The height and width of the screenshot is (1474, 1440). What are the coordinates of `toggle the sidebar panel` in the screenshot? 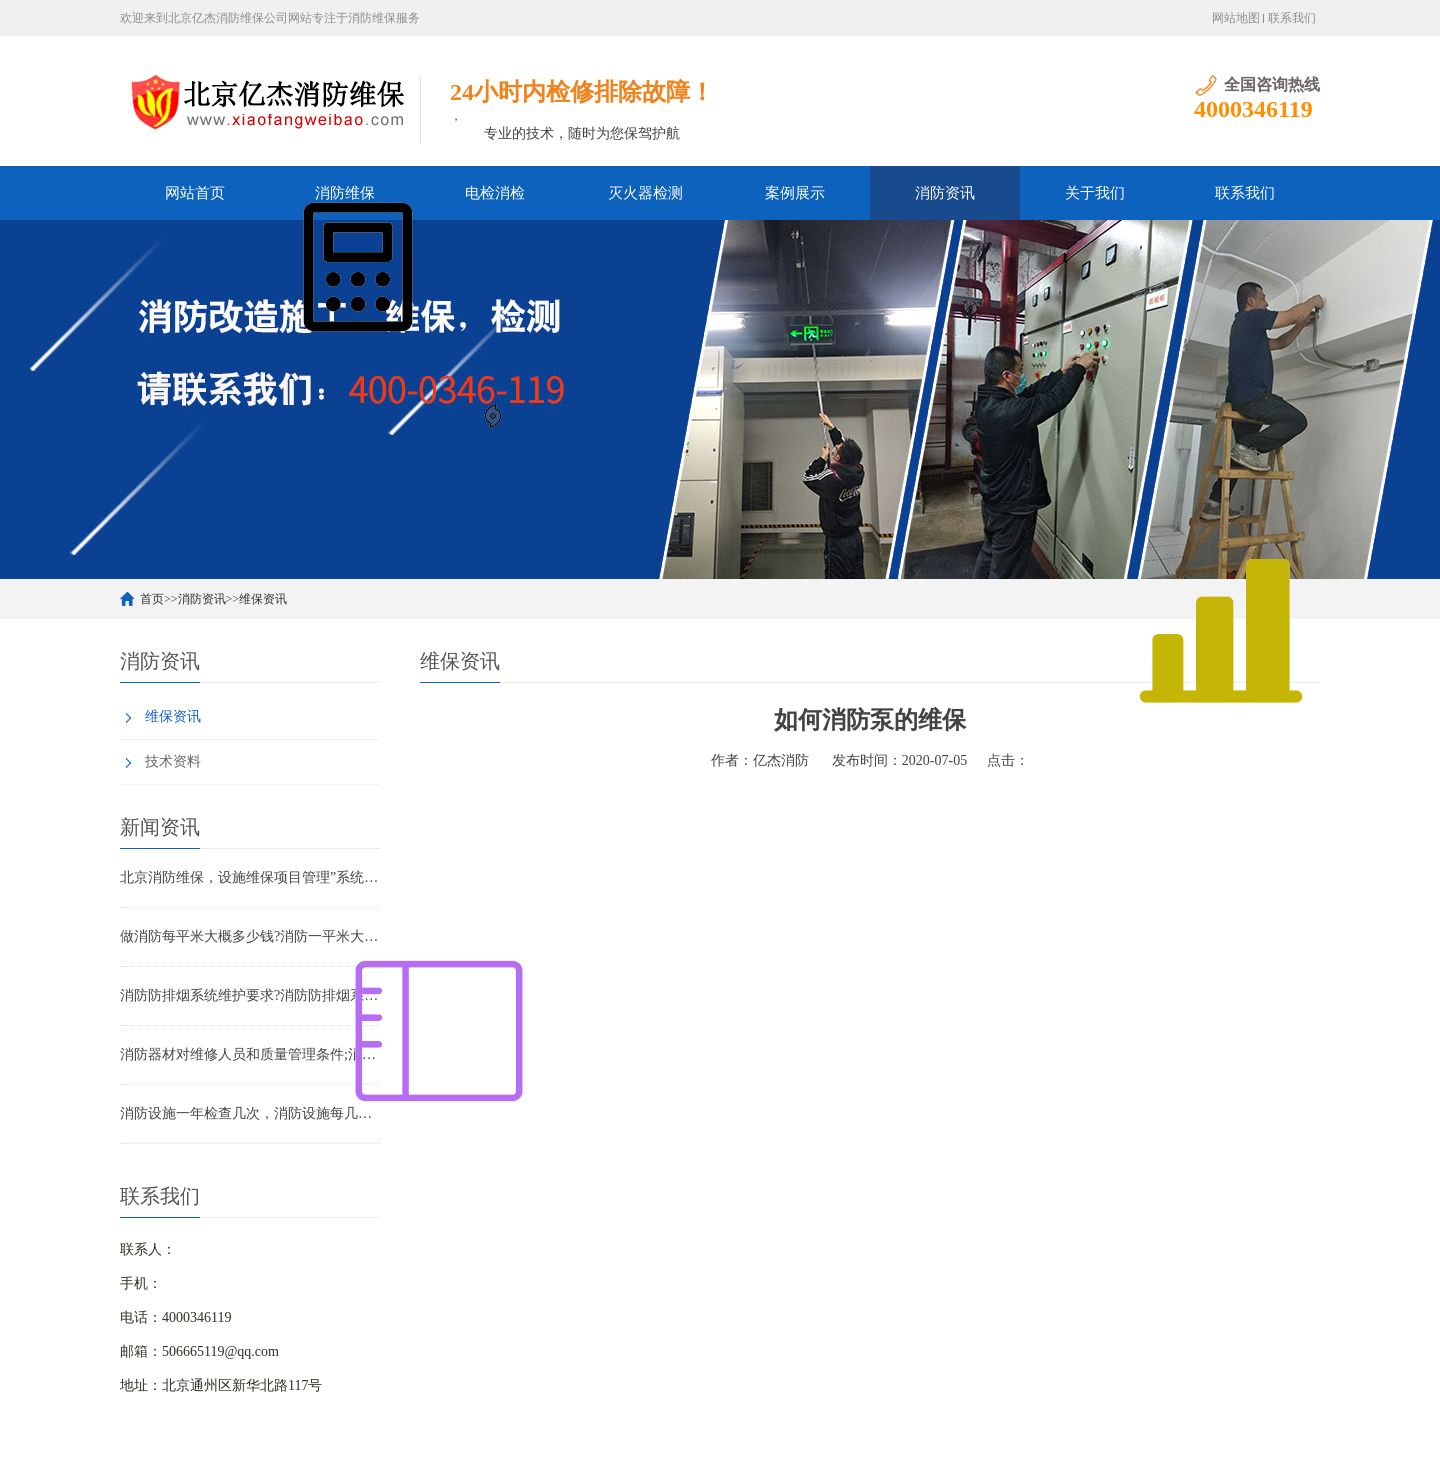 It's located at (439, 1031).